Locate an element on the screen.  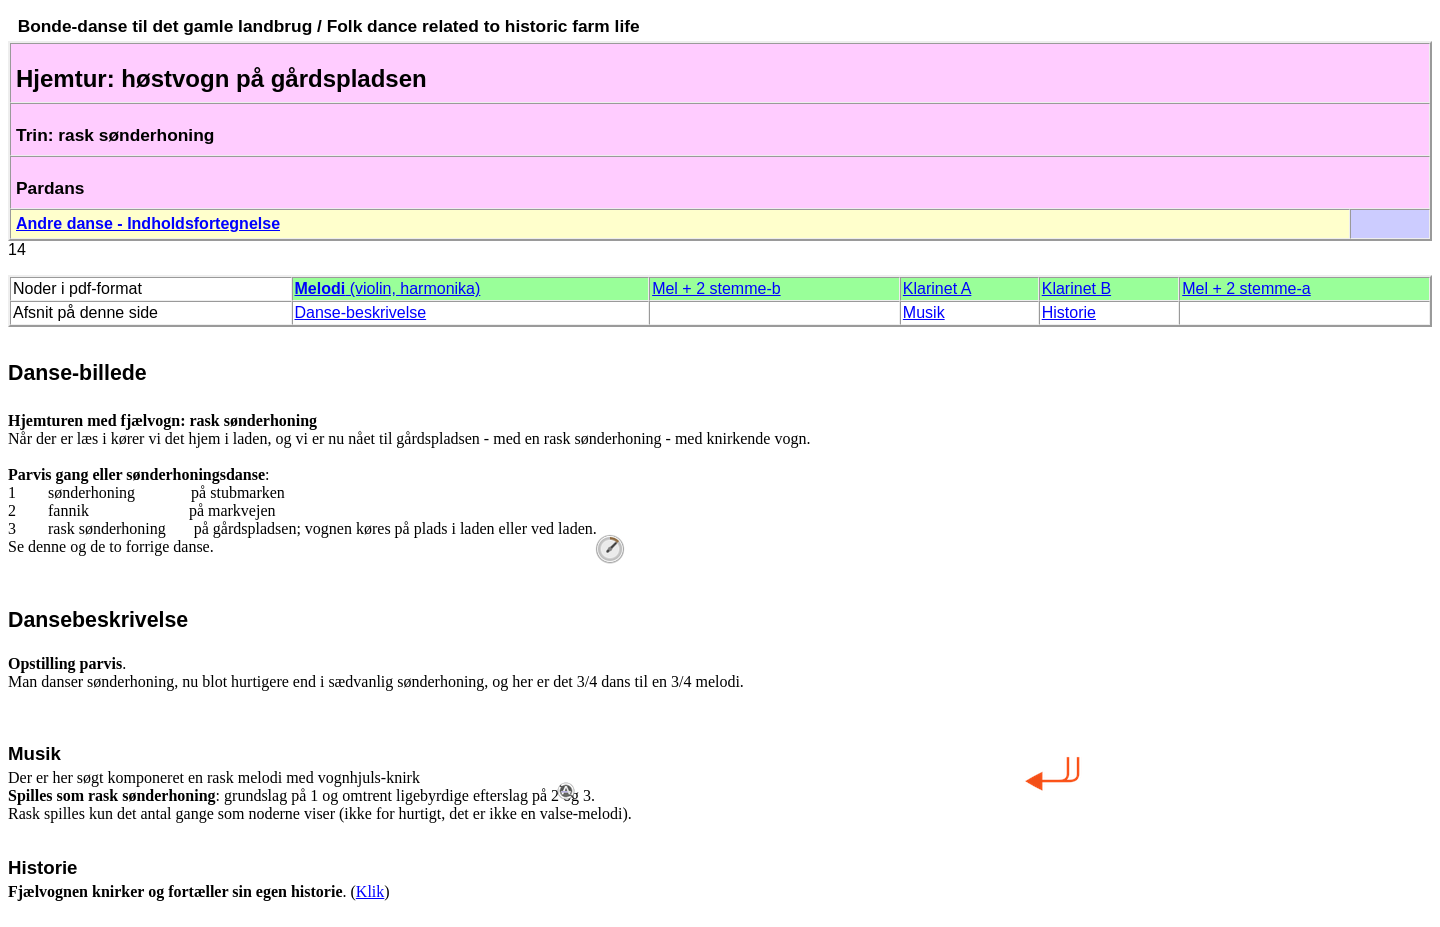
open the software update manager is located at coordinates (566, 791).